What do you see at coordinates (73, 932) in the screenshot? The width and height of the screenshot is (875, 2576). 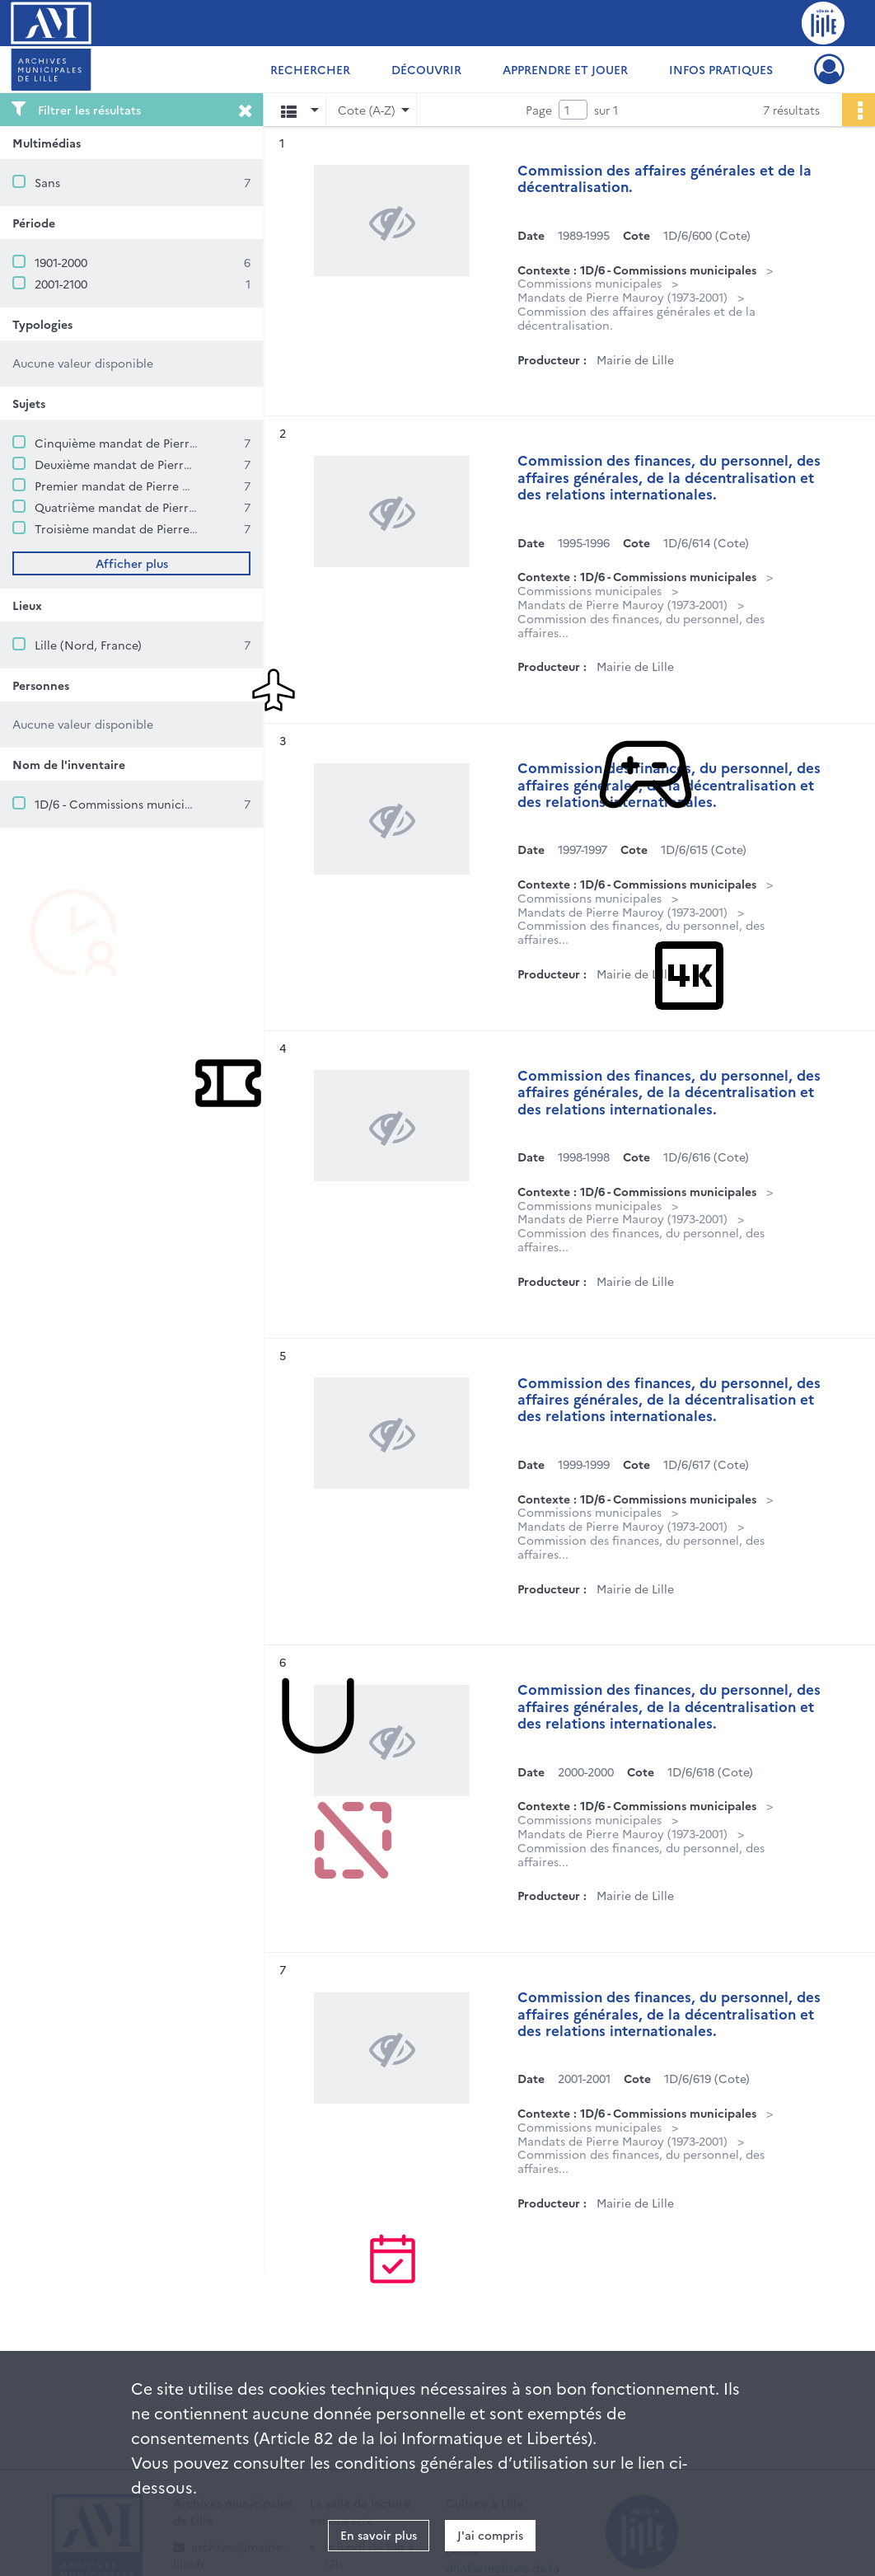 I see `view user's time or schedule` at bounding box center [73, 932].